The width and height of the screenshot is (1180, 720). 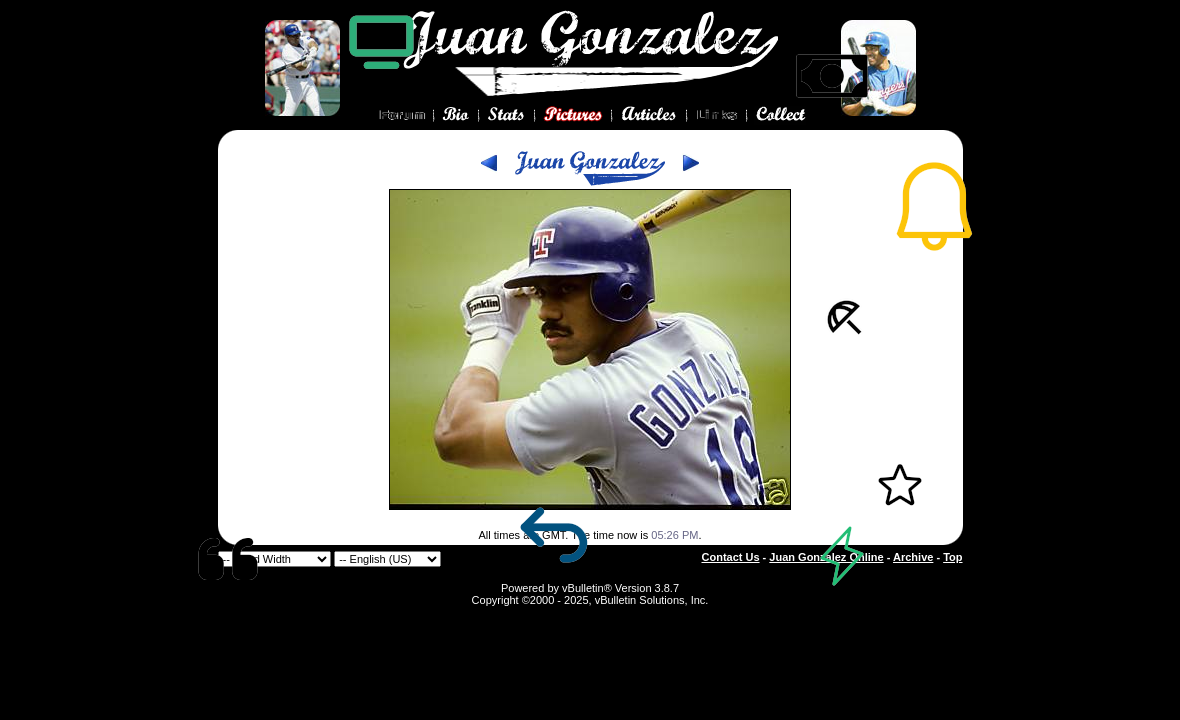 What do you see at coordinates (934, 206) in the screenshot?
I see `view notifications` at bounding box center [934, 206].